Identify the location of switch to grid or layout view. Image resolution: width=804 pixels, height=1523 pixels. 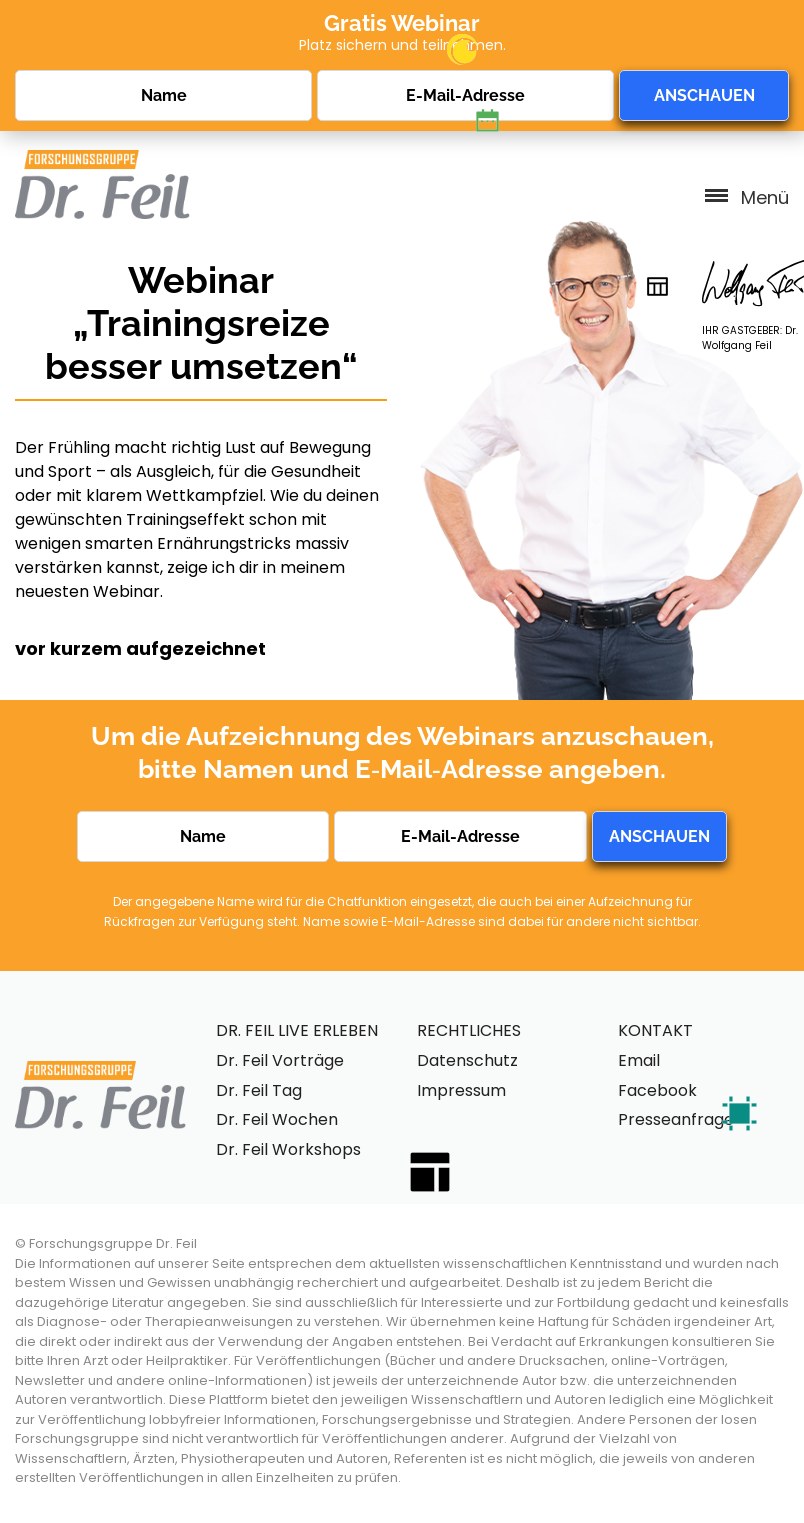
(430, 1172).